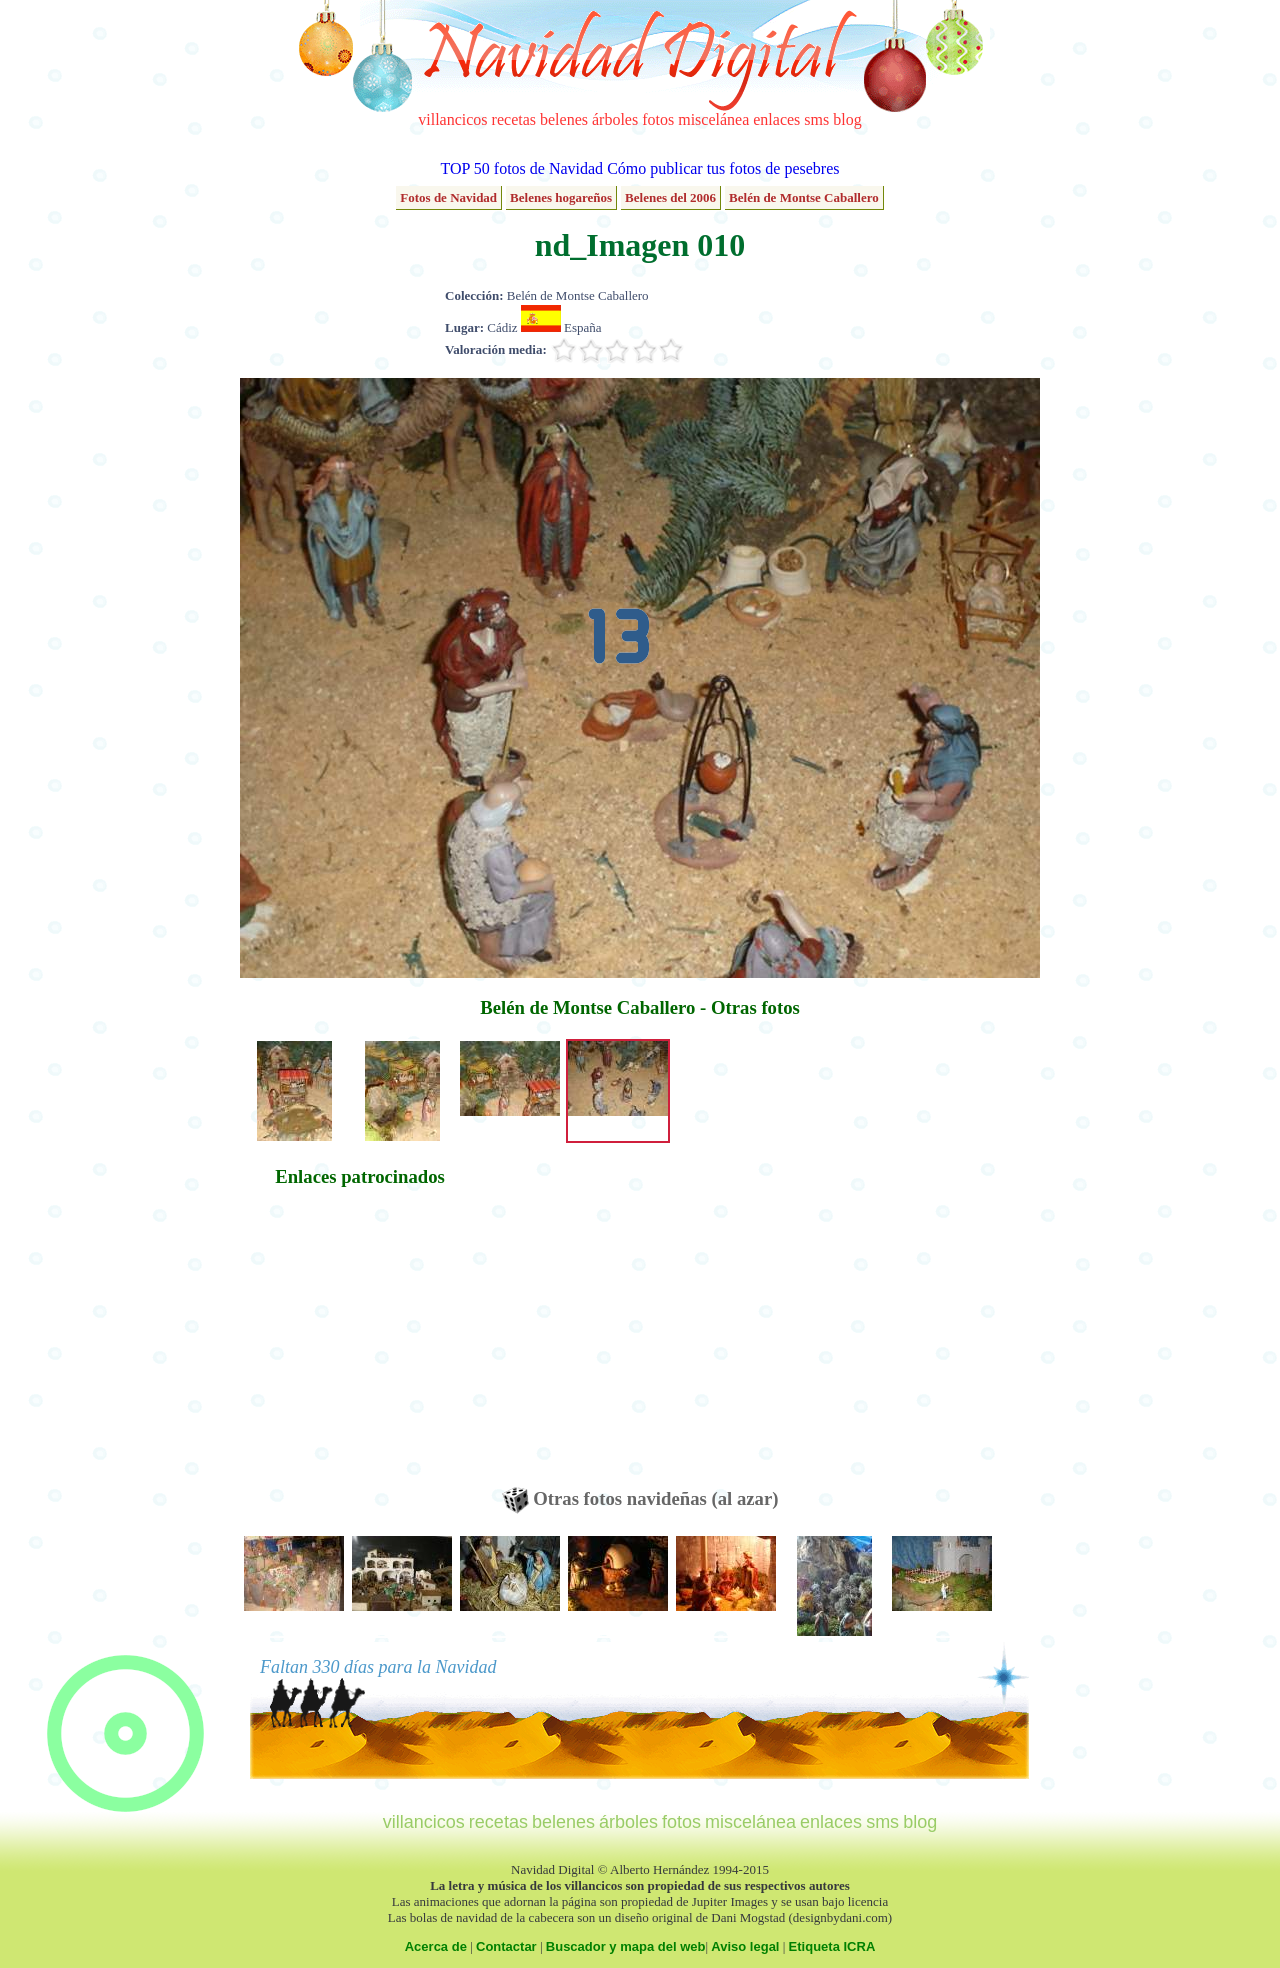  Describe the element at coordinates (616, 636) in the screenshot. I see `indicates 13 unread notifications or items` at that location.